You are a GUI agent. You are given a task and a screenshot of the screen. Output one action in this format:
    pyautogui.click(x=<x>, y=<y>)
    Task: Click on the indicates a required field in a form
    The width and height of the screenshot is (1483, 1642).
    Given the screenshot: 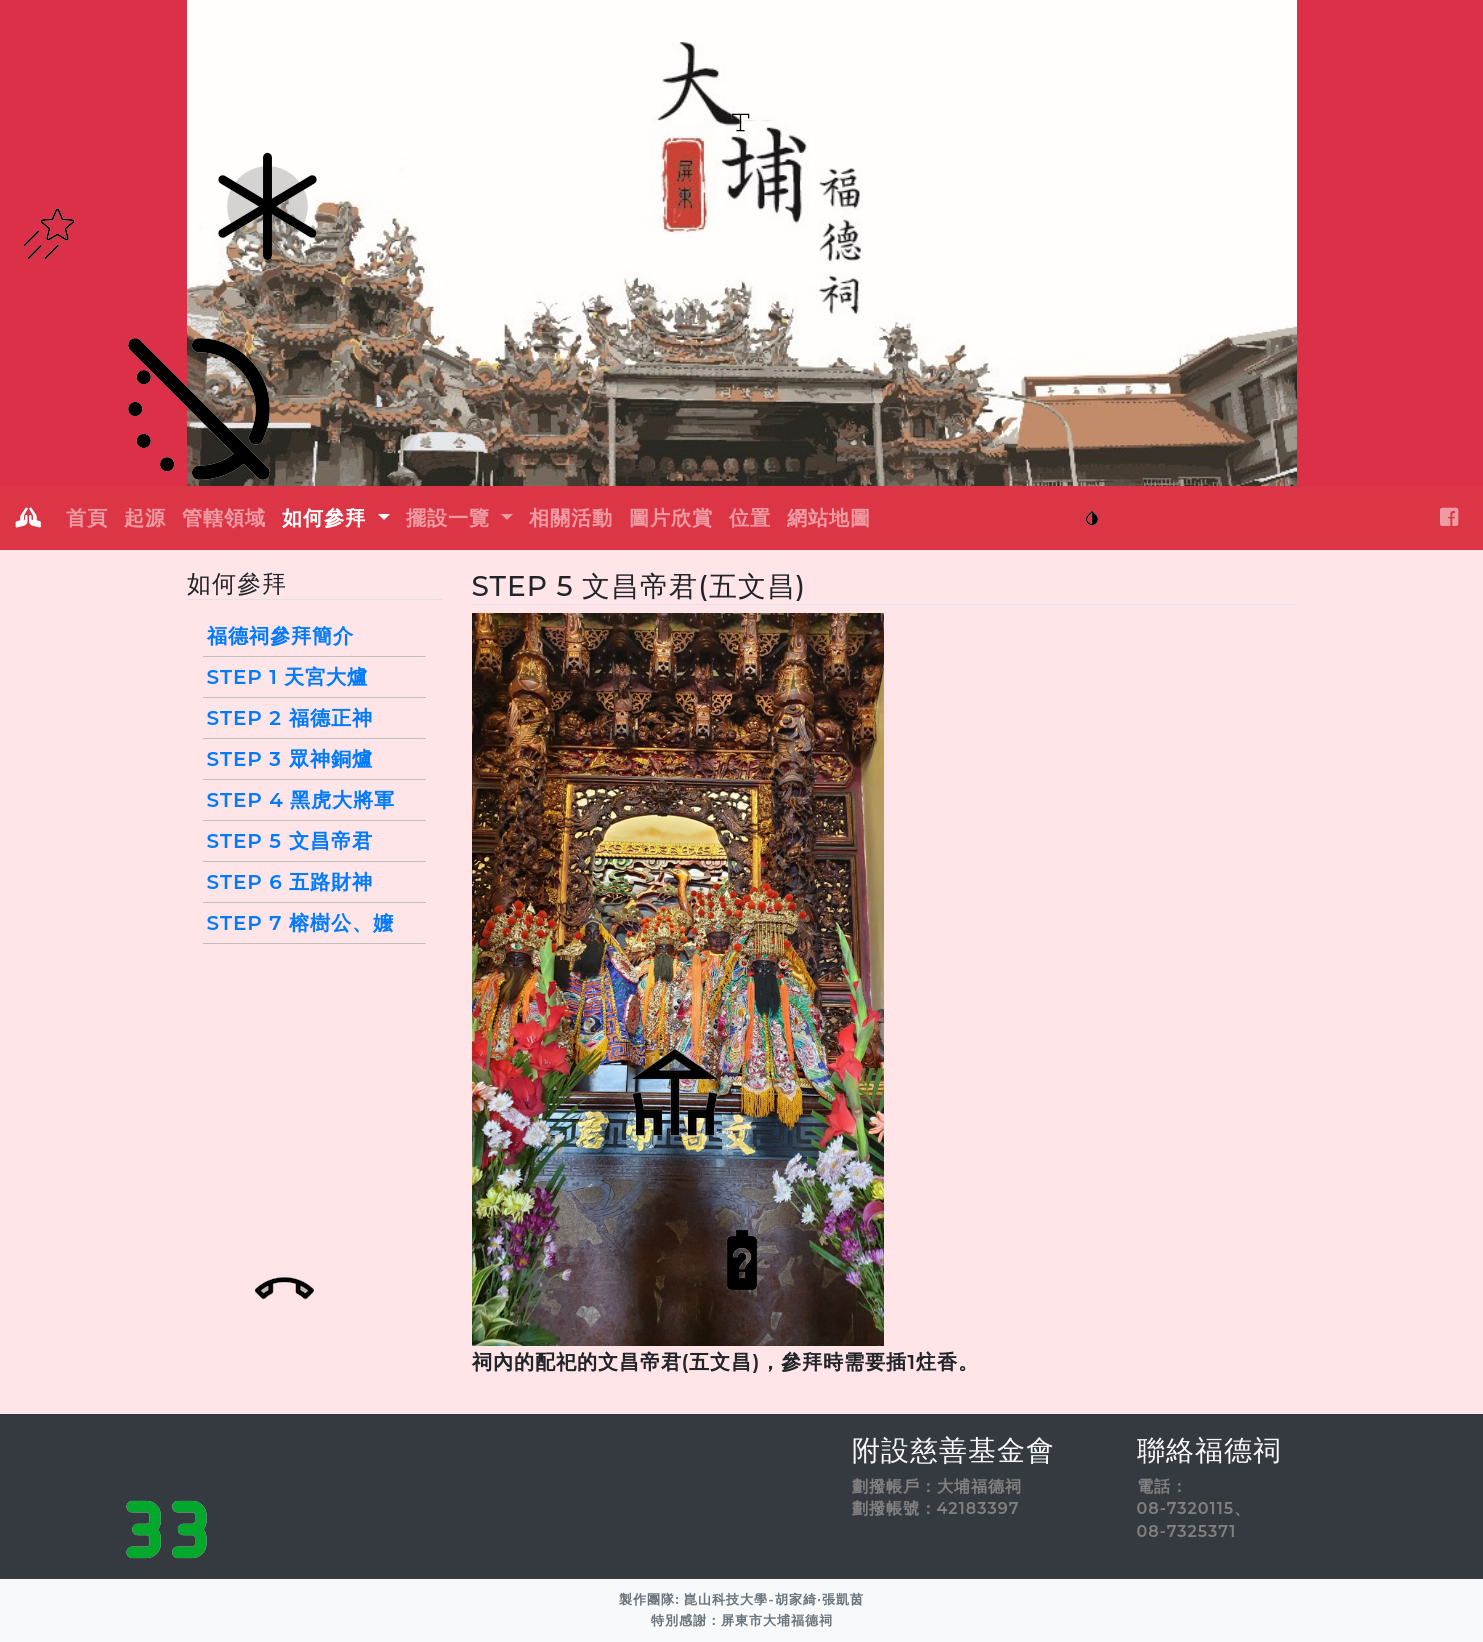 What is the action you would take?
    pyautogui.click(x=267, y=206)
    